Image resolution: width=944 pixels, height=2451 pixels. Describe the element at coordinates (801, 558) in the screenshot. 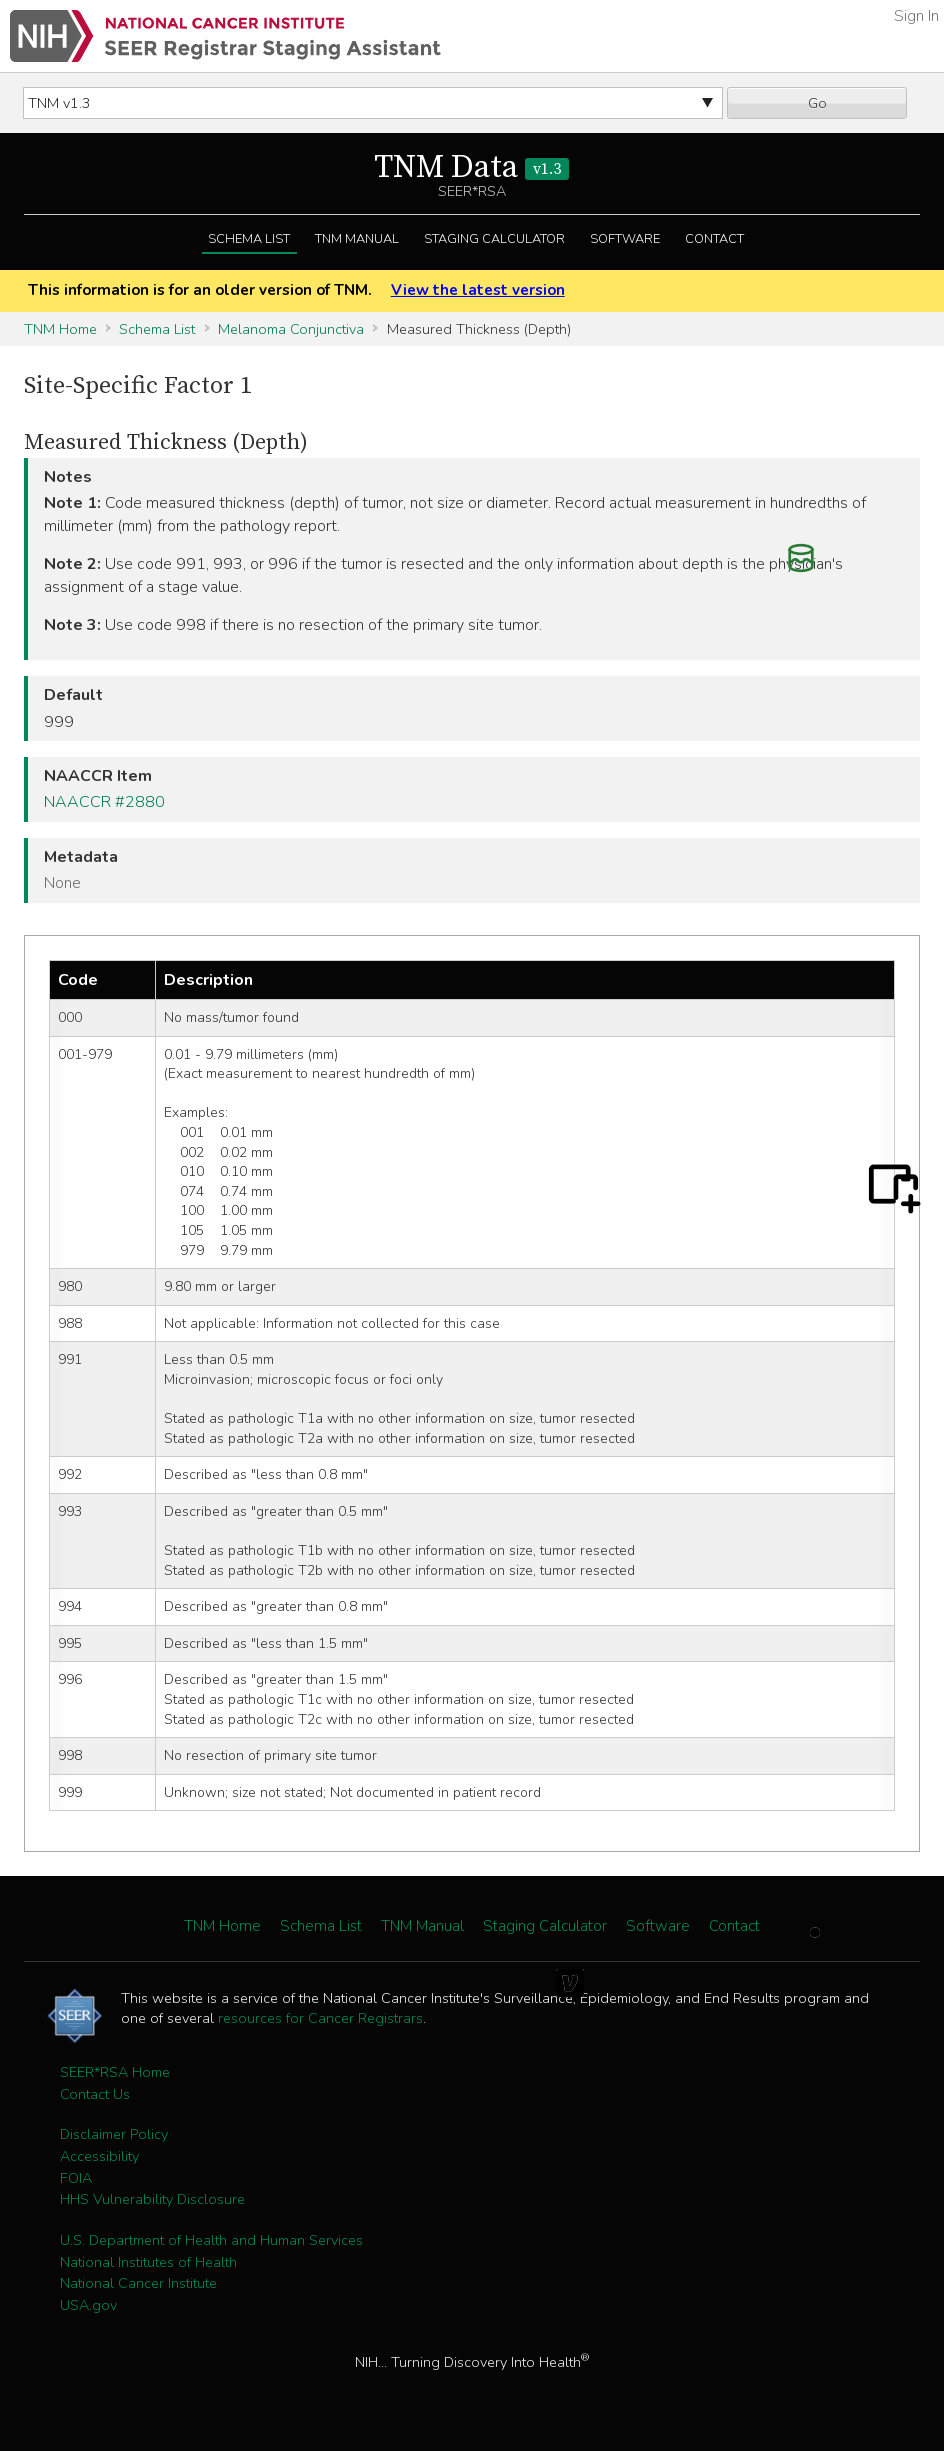

I see `indicates a database security breach or data leak` at that location.